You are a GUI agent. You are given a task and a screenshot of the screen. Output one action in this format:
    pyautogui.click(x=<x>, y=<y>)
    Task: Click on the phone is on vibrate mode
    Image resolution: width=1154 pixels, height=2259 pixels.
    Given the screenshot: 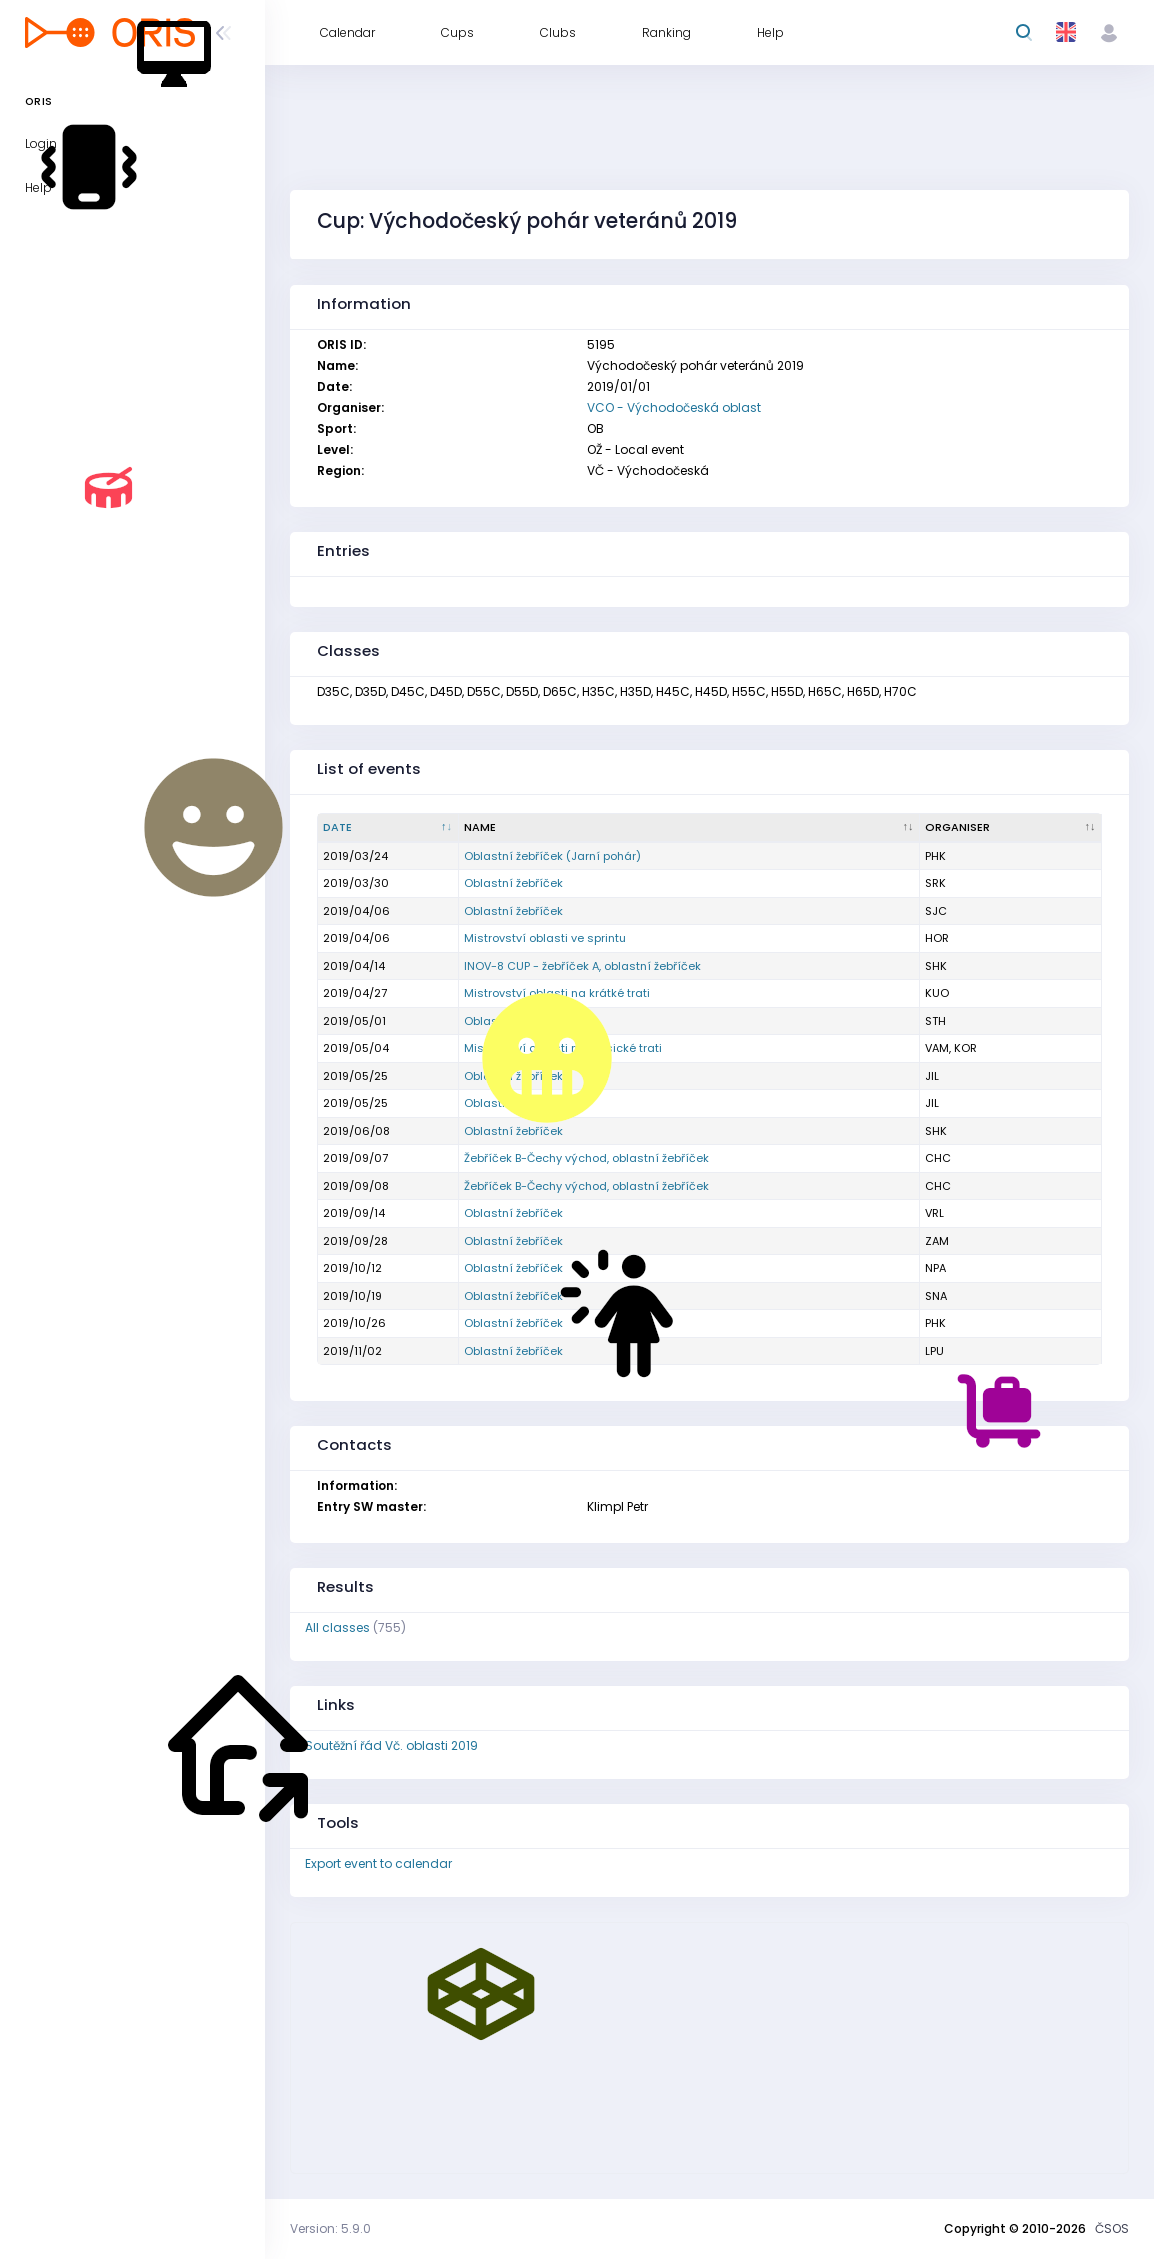 What is the action you would take?
    pyautogui.click(x=89, y=167)
    